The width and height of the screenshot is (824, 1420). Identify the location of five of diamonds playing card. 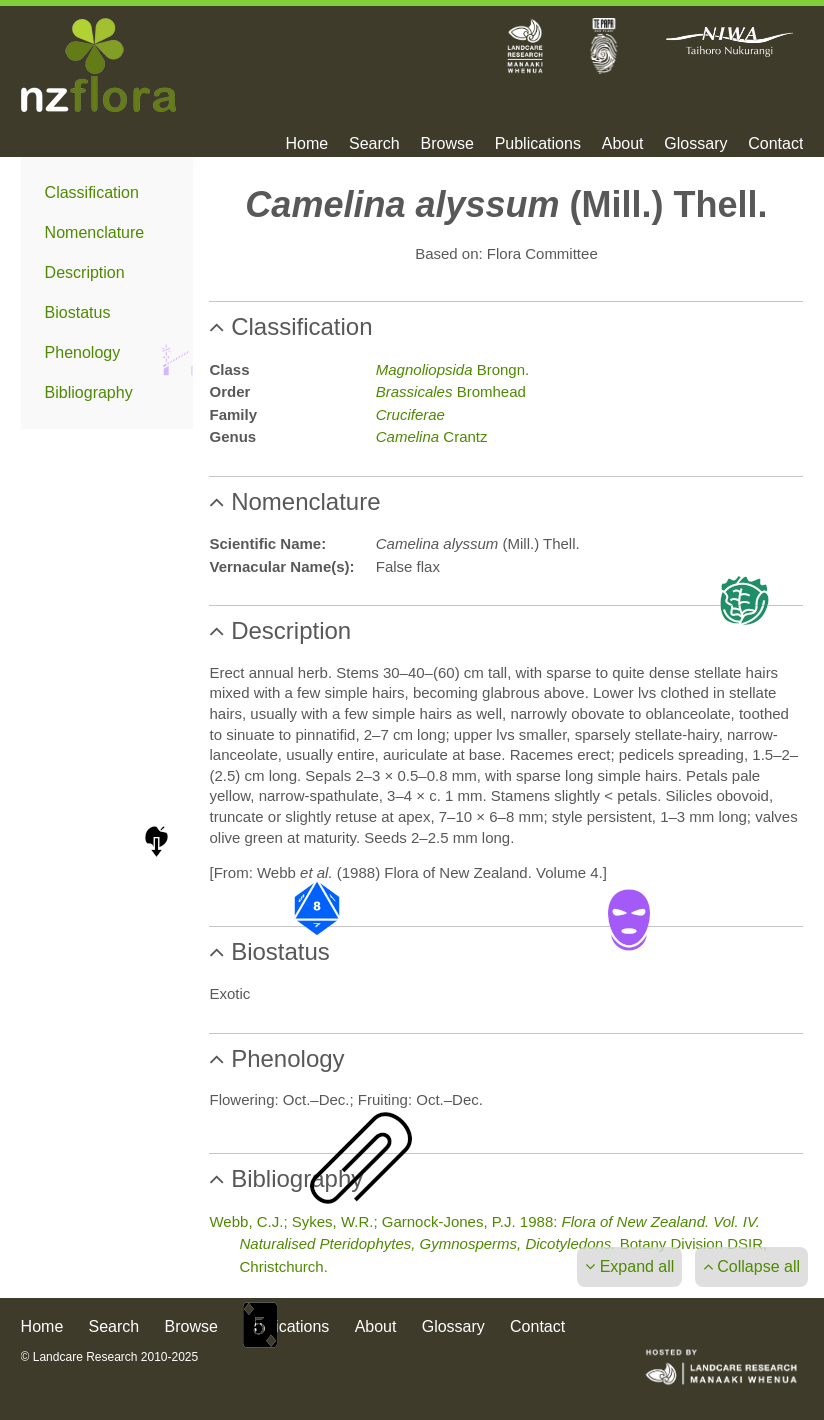
(260, 1325).